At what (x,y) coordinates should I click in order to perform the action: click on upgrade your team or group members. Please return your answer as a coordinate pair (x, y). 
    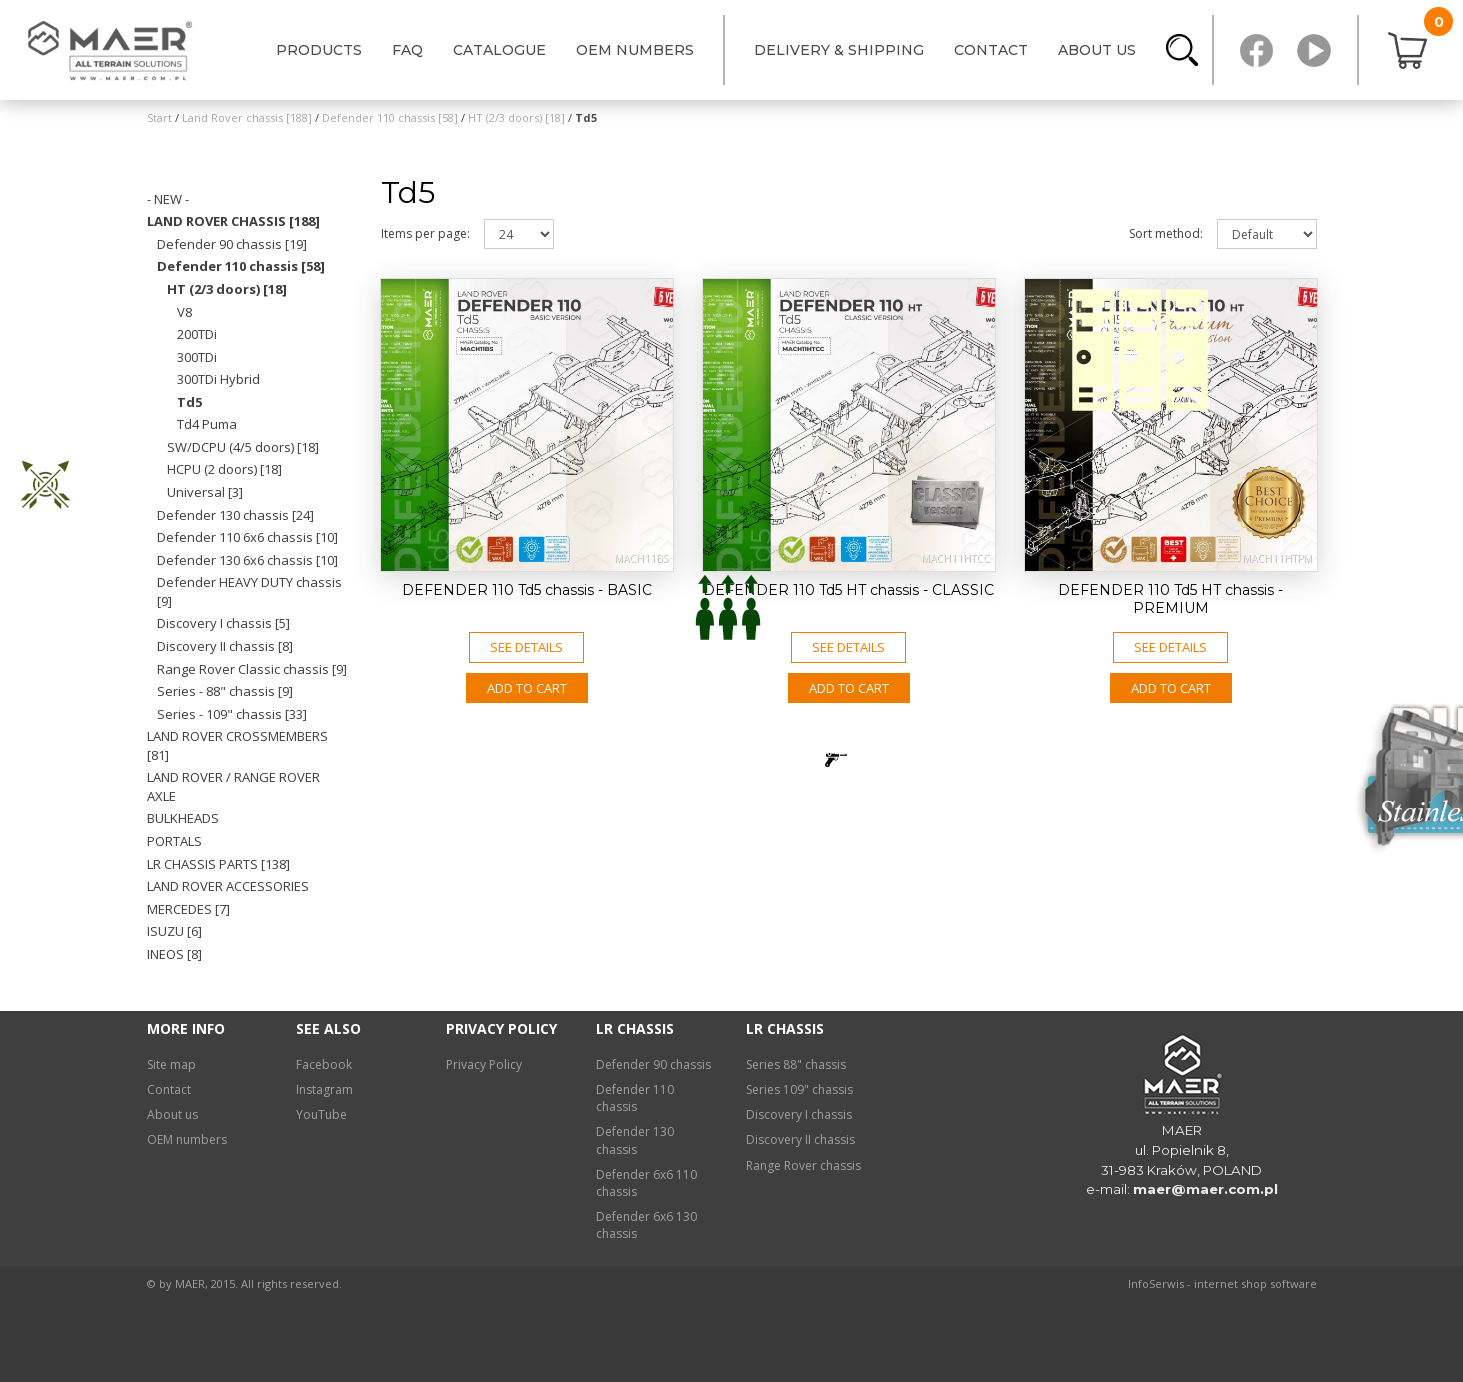
    Looking at the image, I should click on (728, 607).